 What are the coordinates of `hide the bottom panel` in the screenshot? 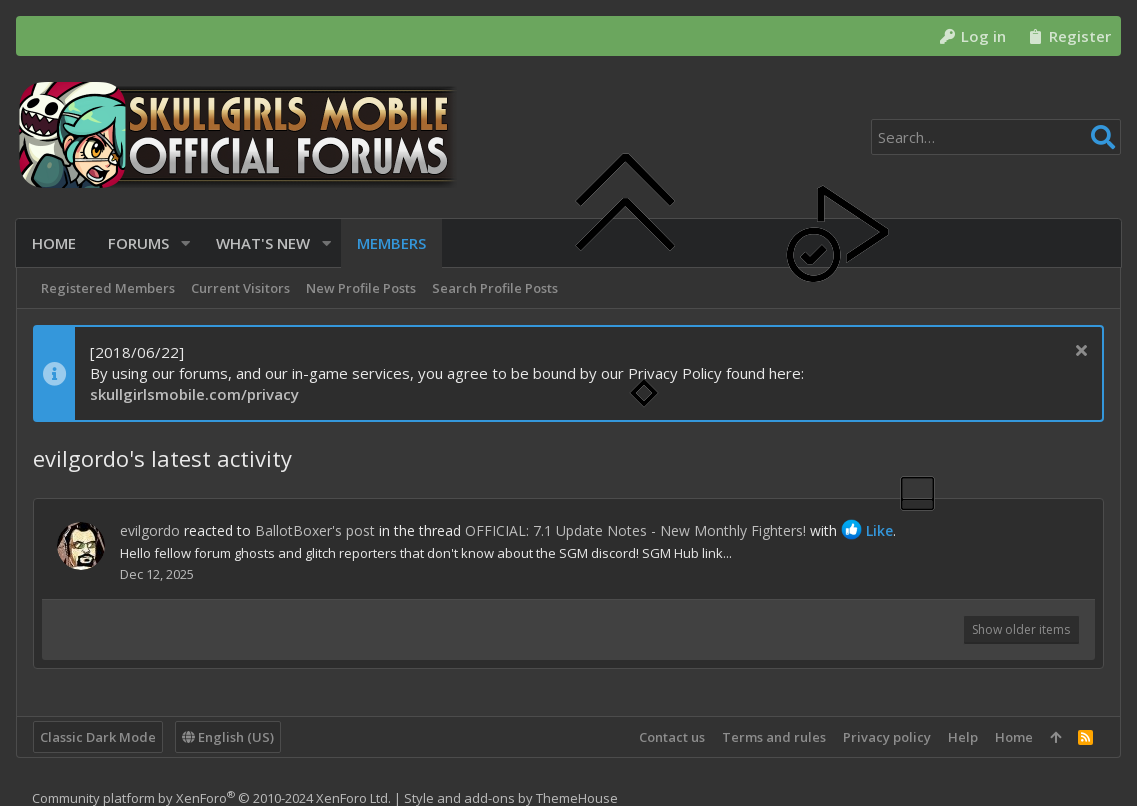 It's located at (917, 493).